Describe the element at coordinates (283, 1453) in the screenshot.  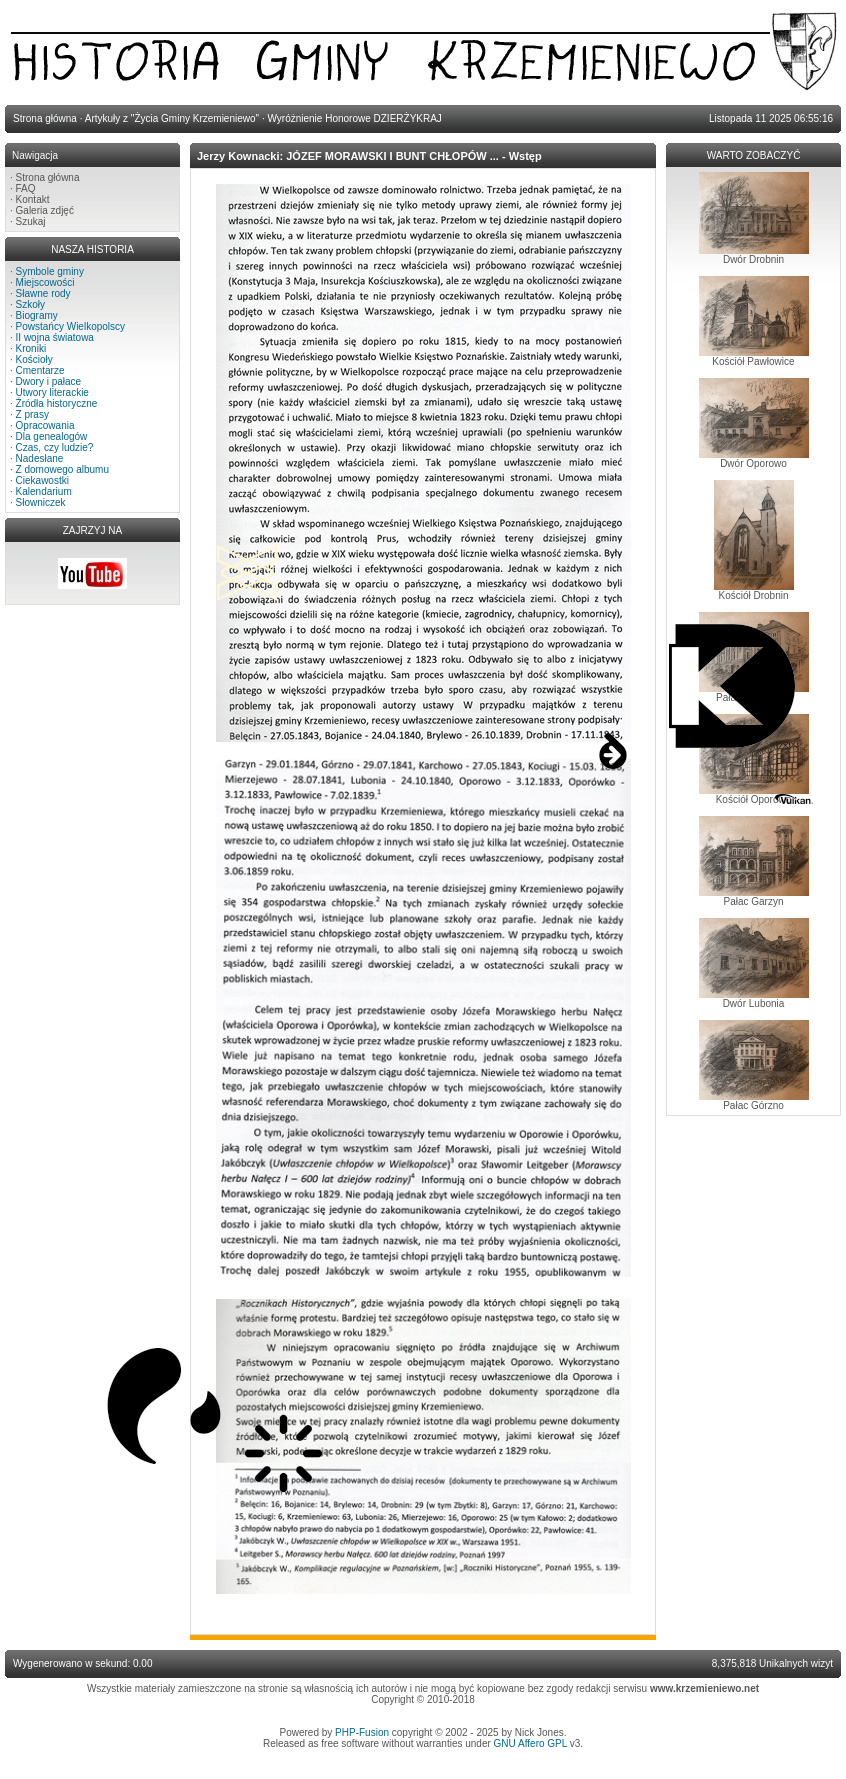
I see `loading content in progress` at that location.